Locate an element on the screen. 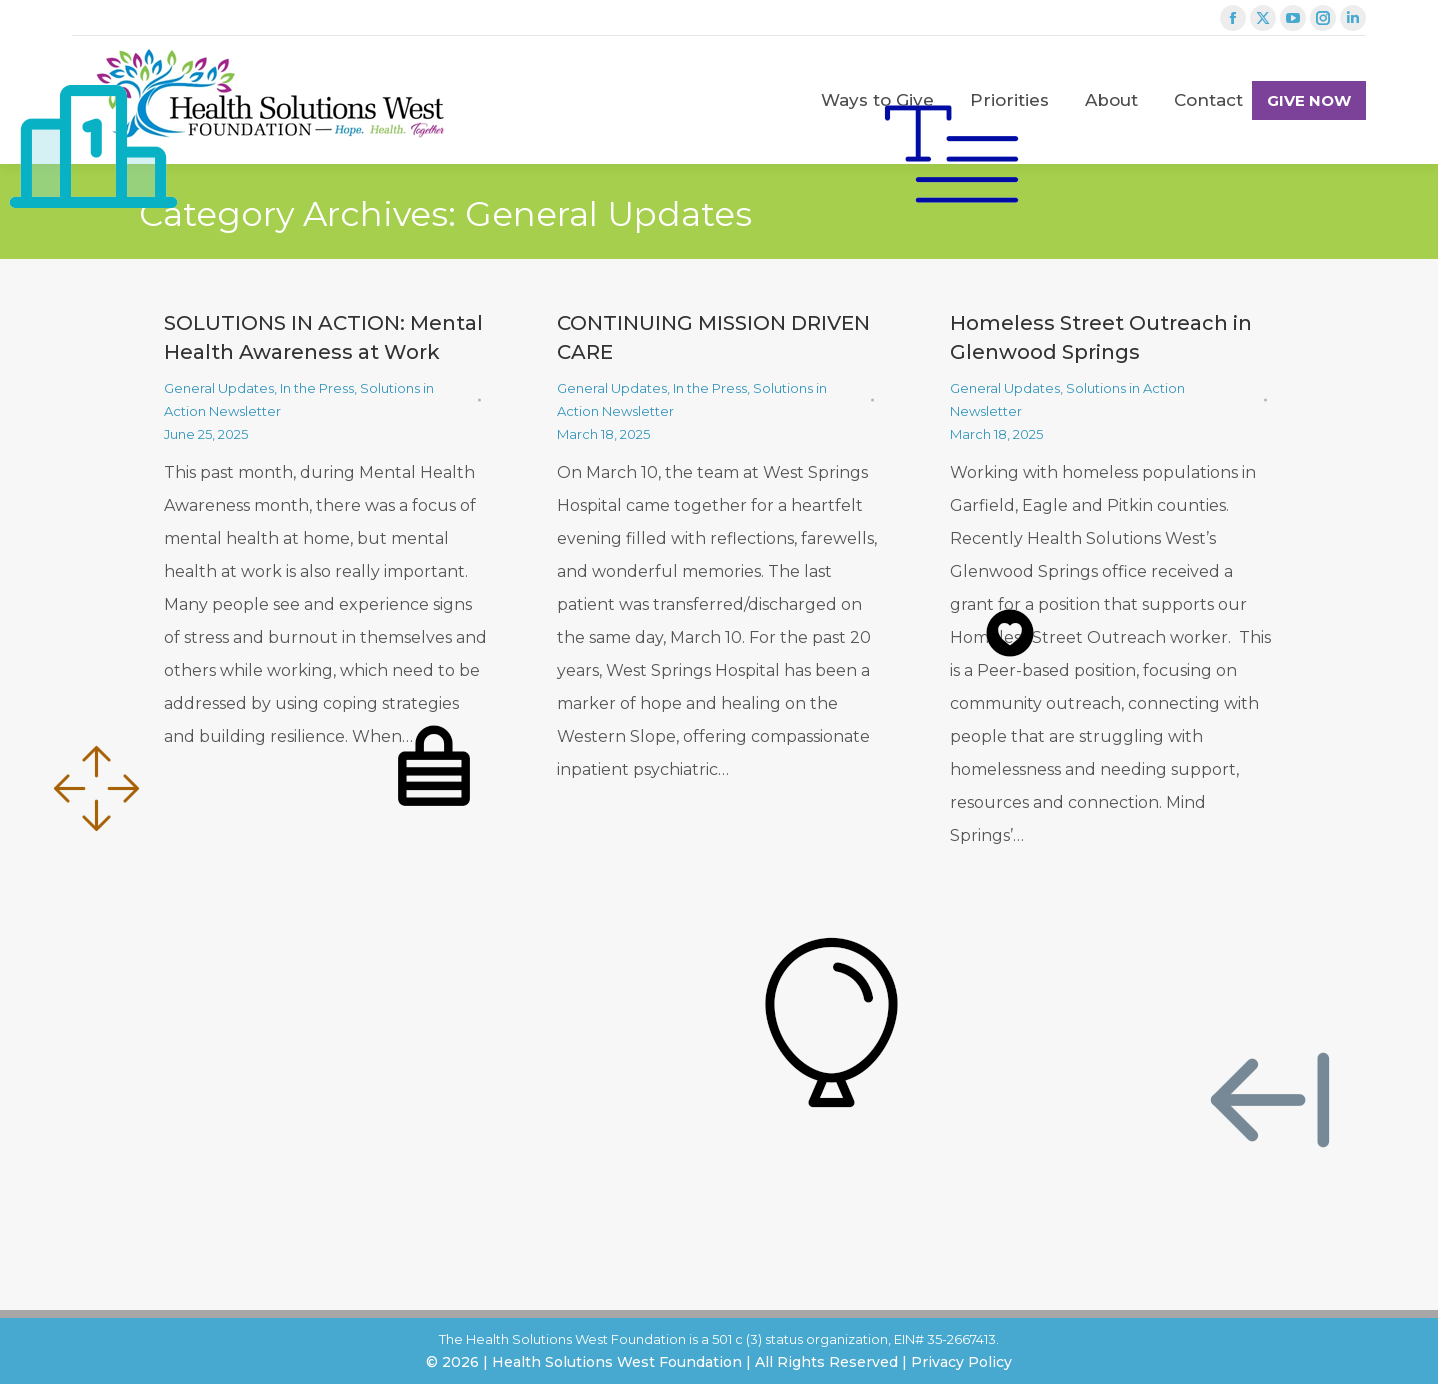 The height and width of the screenshot is (1384, 1438). expand content to full screen is located at coordinates (96, 788).